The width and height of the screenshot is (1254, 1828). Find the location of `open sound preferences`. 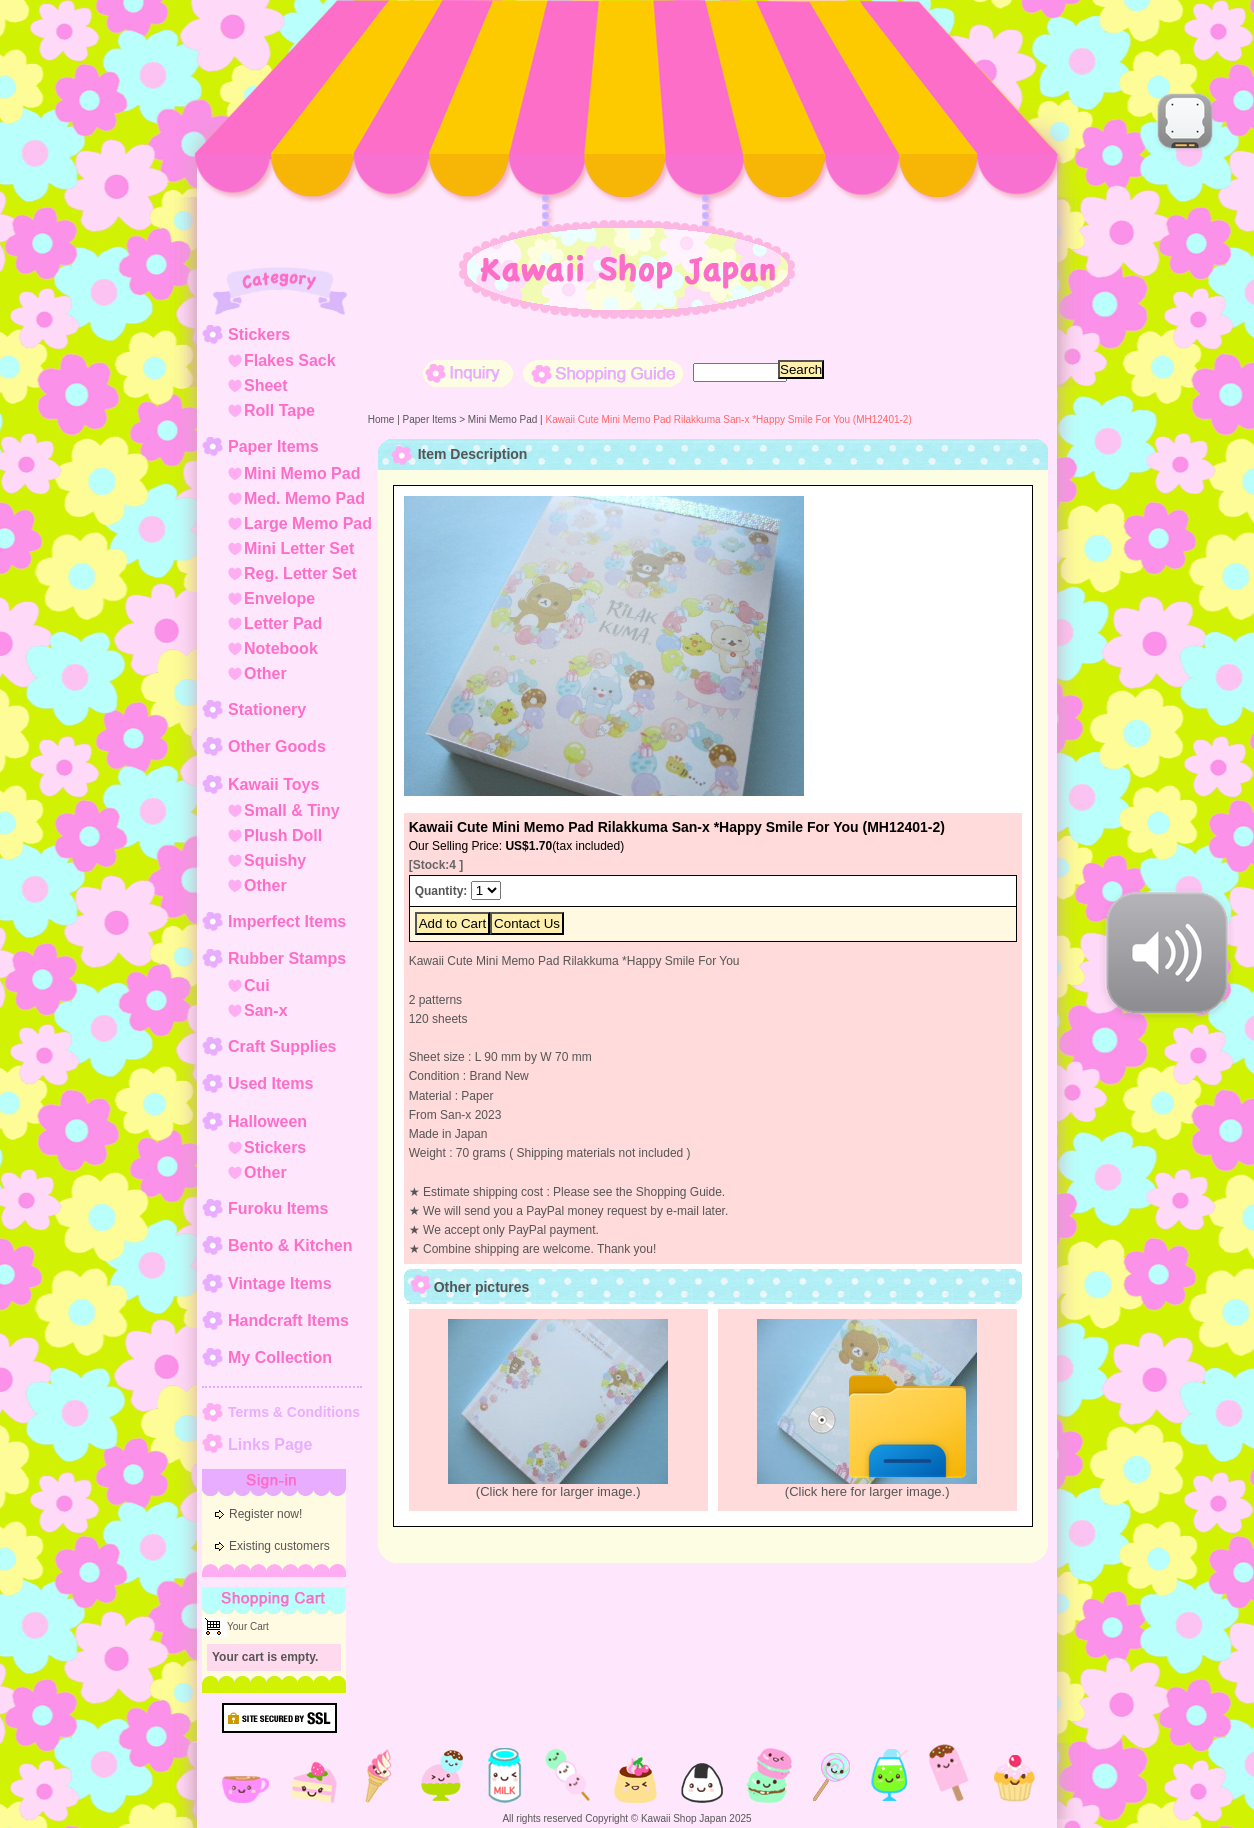

open sound preferences is located at coordinates (1167, 955).